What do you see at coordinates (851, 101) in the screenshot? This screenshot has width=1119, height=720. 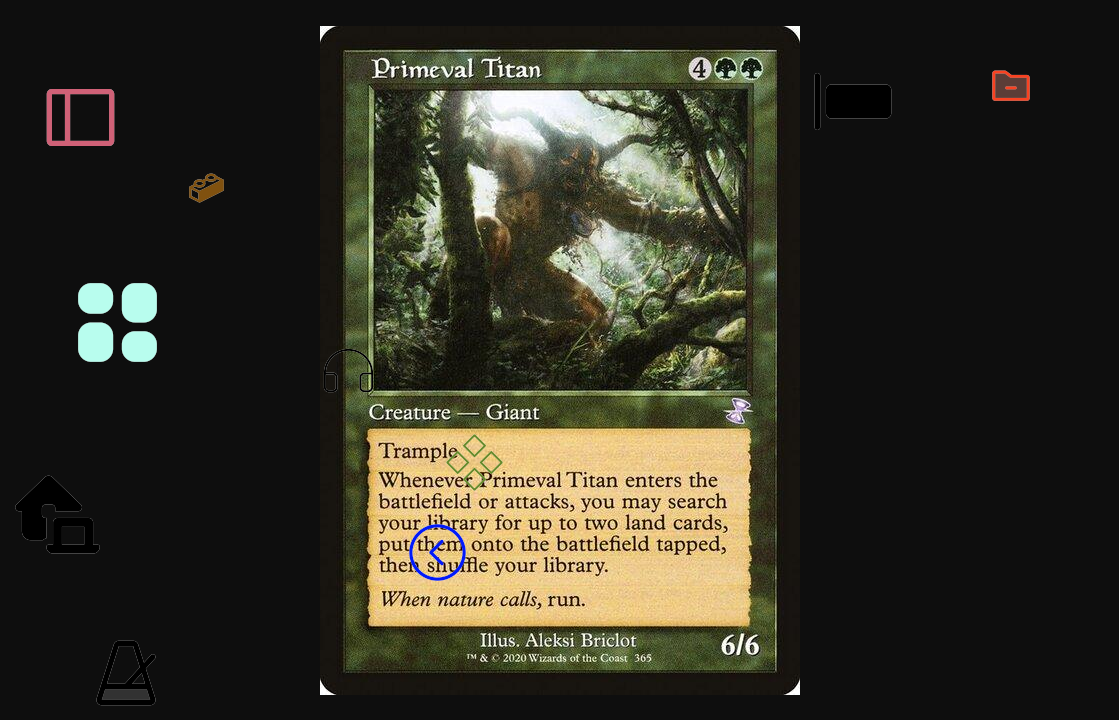 I see `align content to the left edge` at bounding box center [851, 101].